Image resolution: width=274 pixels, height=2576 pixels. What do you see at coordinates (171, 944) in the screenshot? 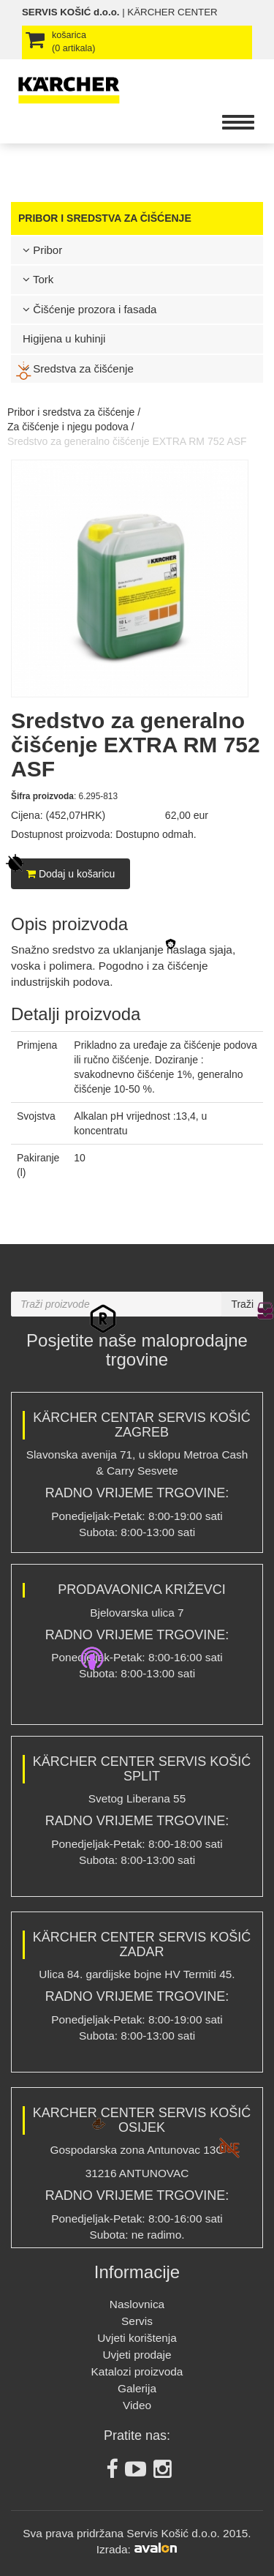
I see `virus protection or antivirus security status` at bounding box center [171, 944].